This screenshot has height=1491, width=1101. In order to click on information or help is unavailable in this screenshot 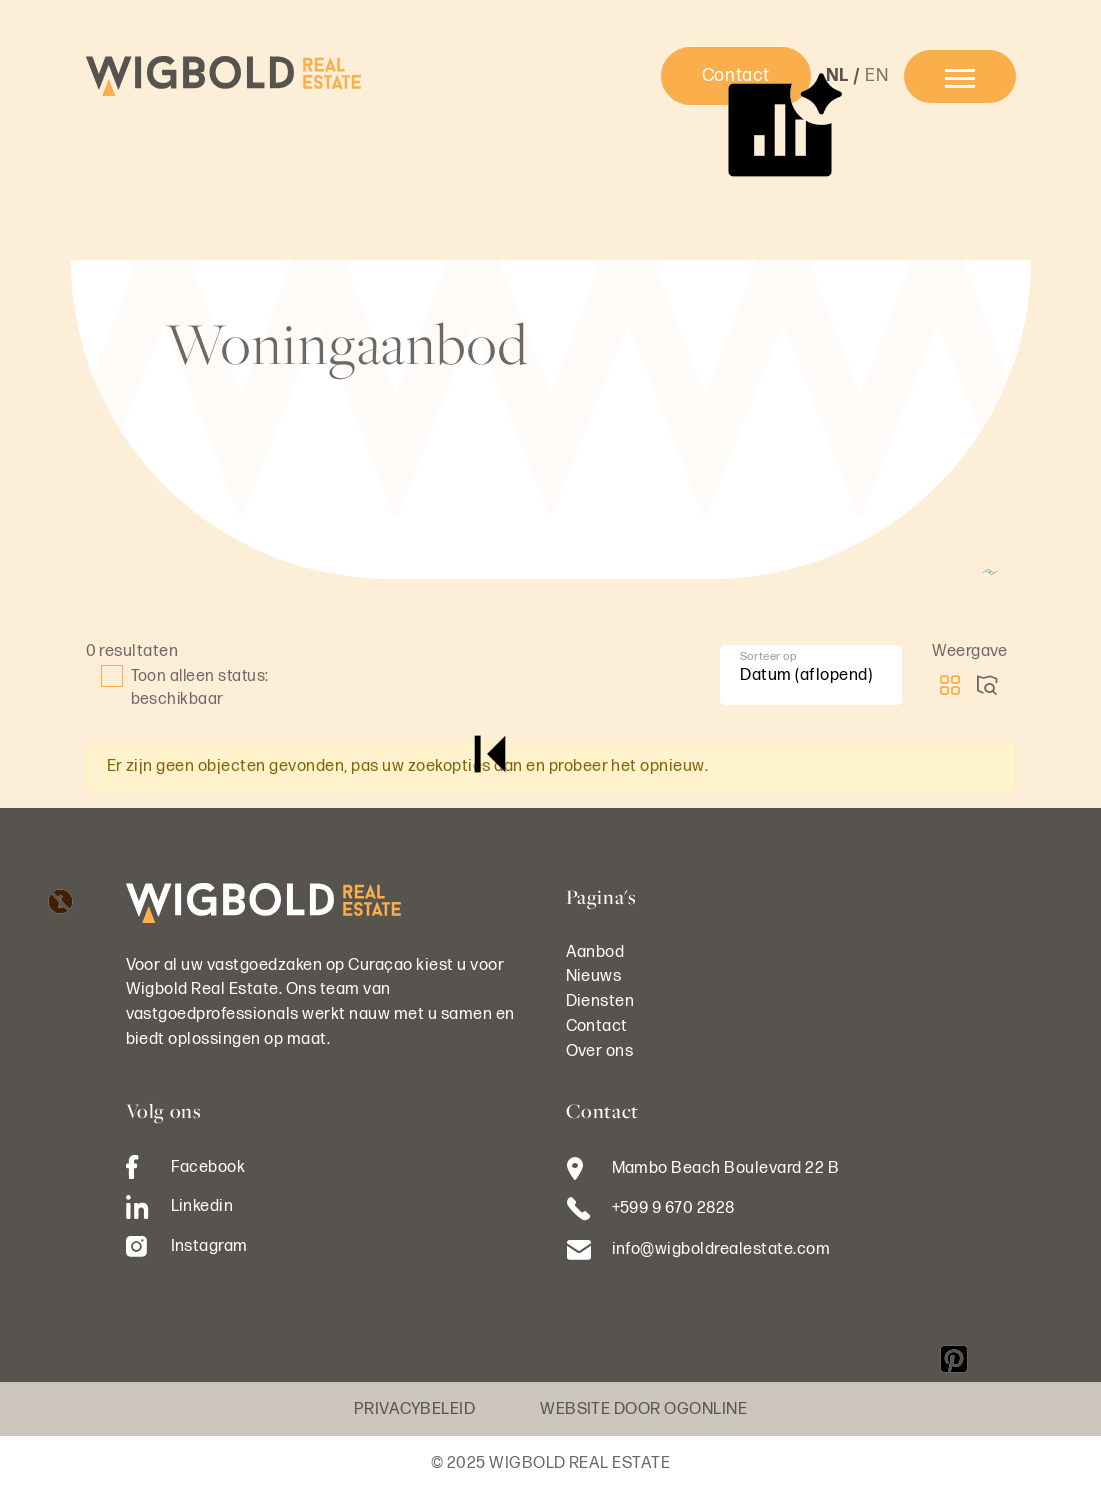, I will do `click(60, 901)`.